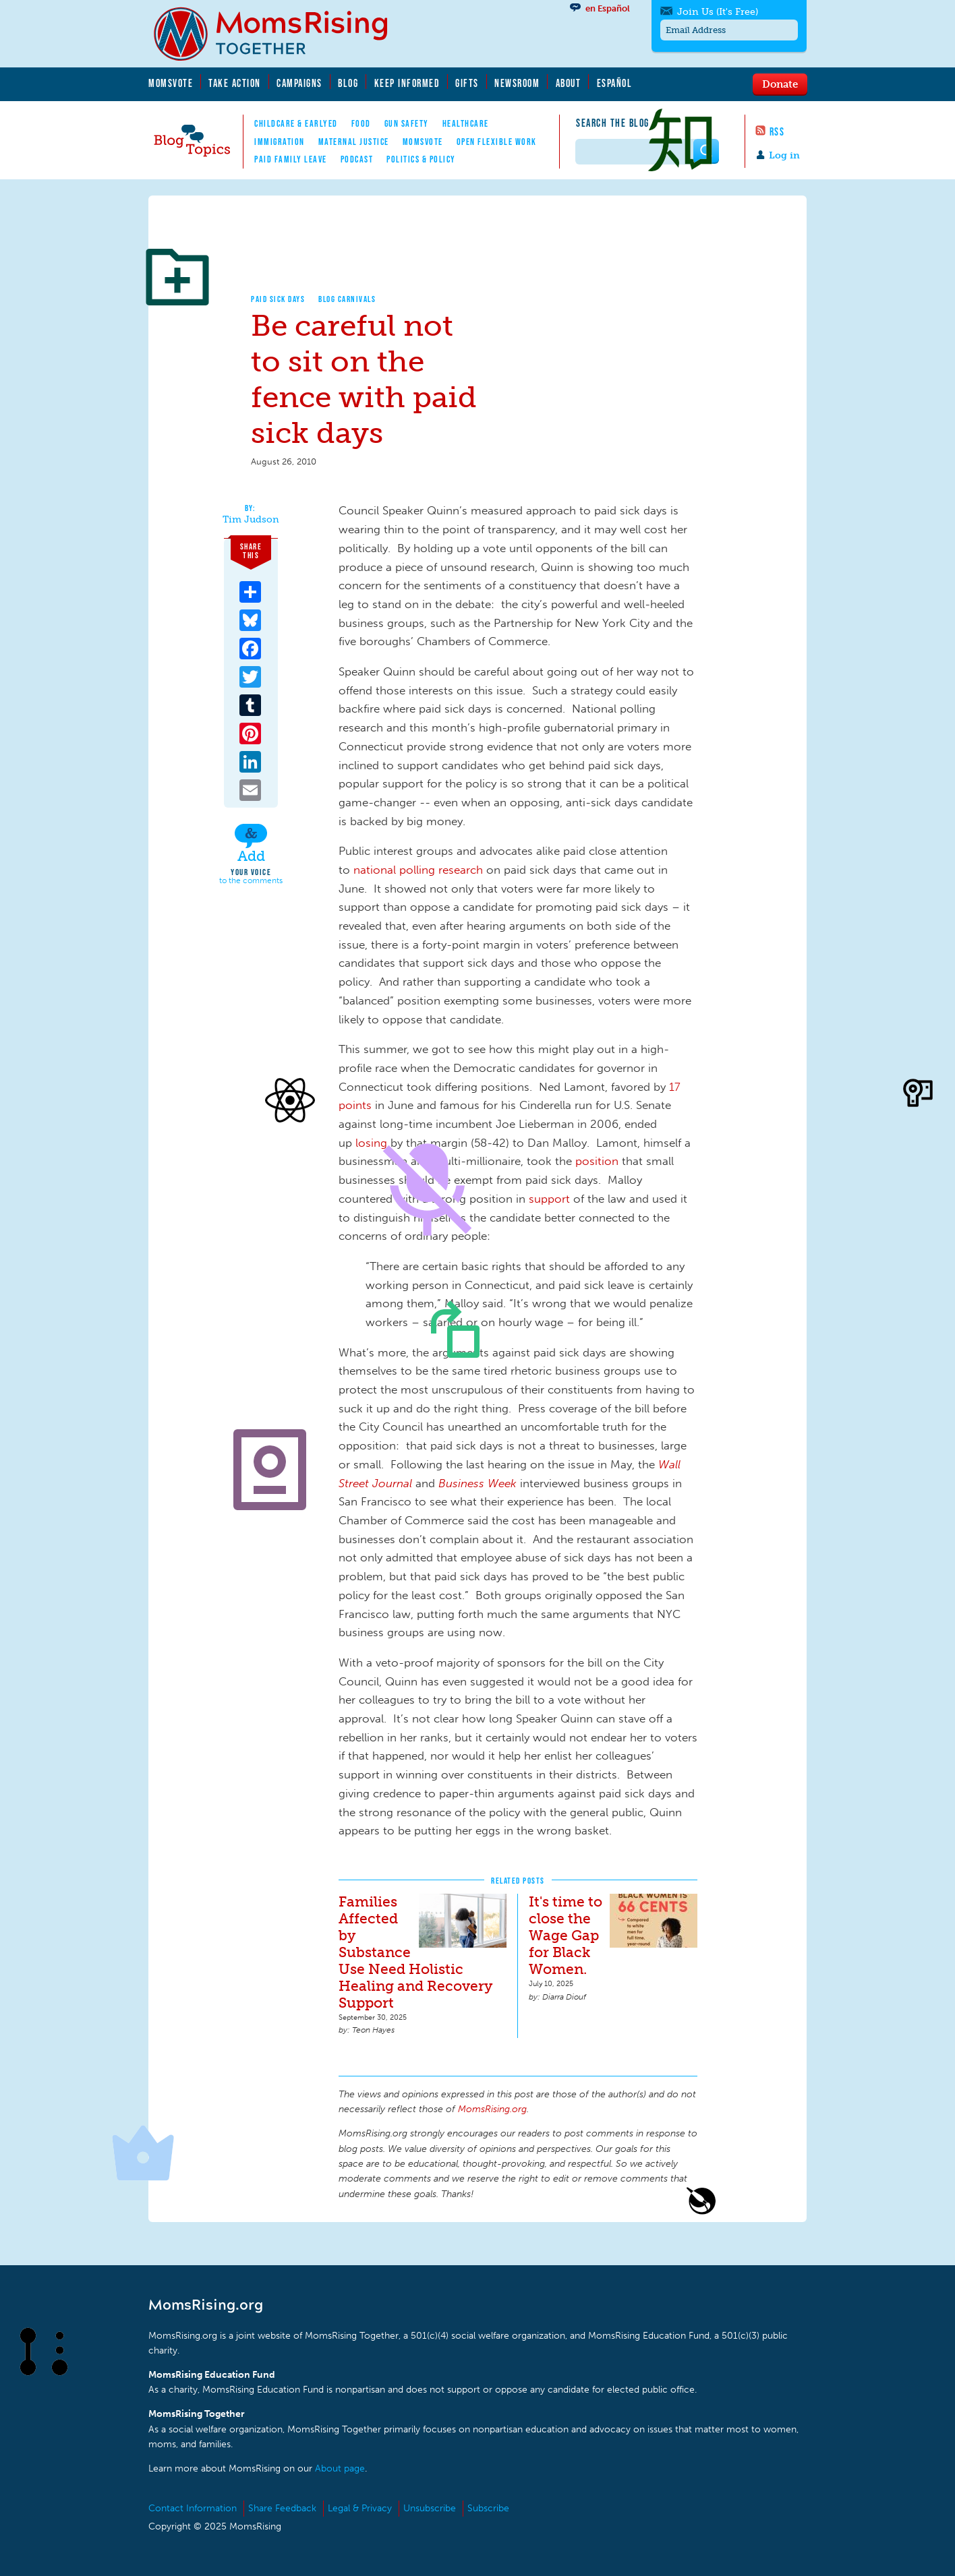 Image resolution: width=955 pixels, height=2576 pixels. I want to click on view passport or travel document details, so click(270, 1470).